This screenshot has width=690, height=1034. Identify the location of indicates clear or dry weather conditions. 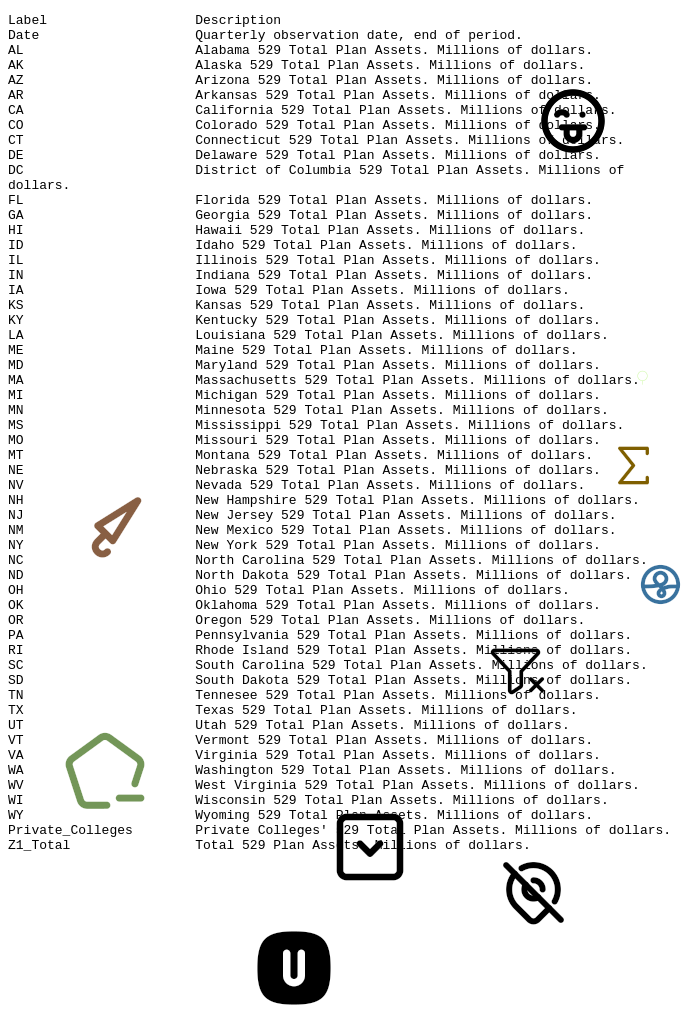
(116, 525).